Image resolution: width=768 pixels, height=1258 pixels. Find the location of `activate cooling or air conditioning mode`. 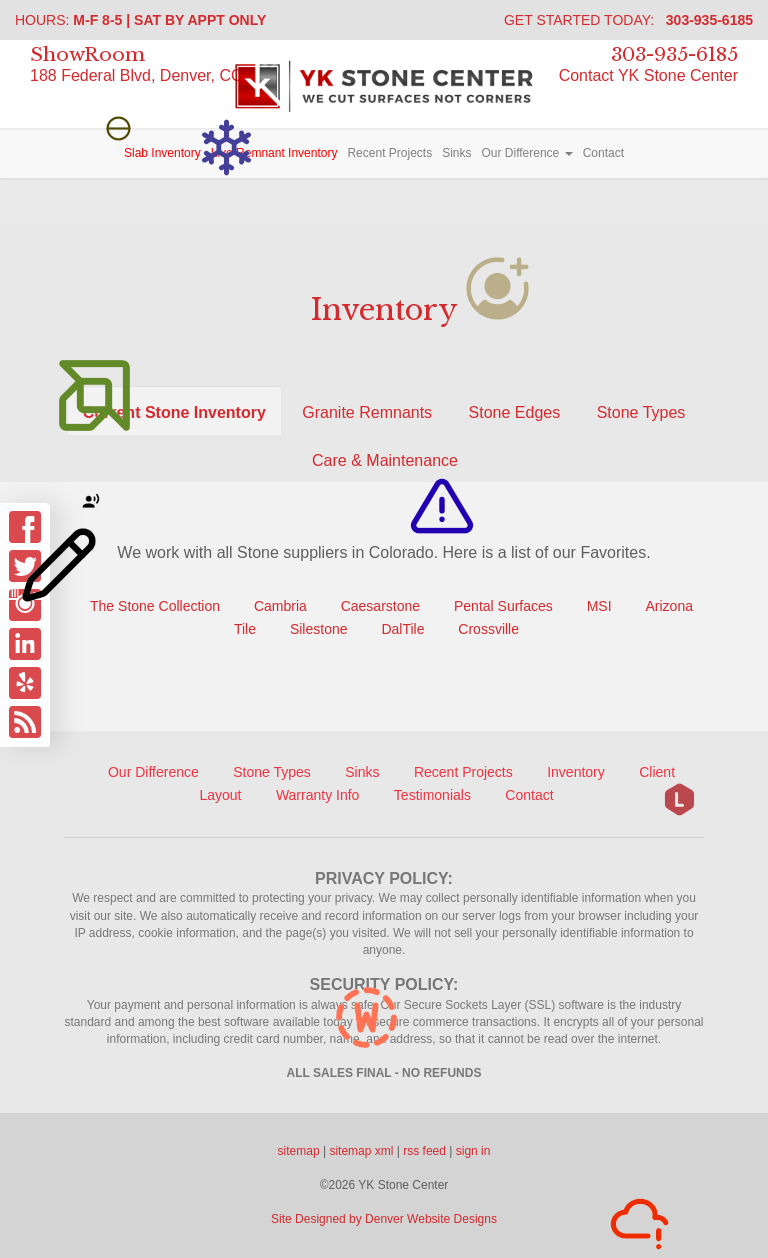

activate cooling or air conditioning mode is located at coordinates (226, 147).